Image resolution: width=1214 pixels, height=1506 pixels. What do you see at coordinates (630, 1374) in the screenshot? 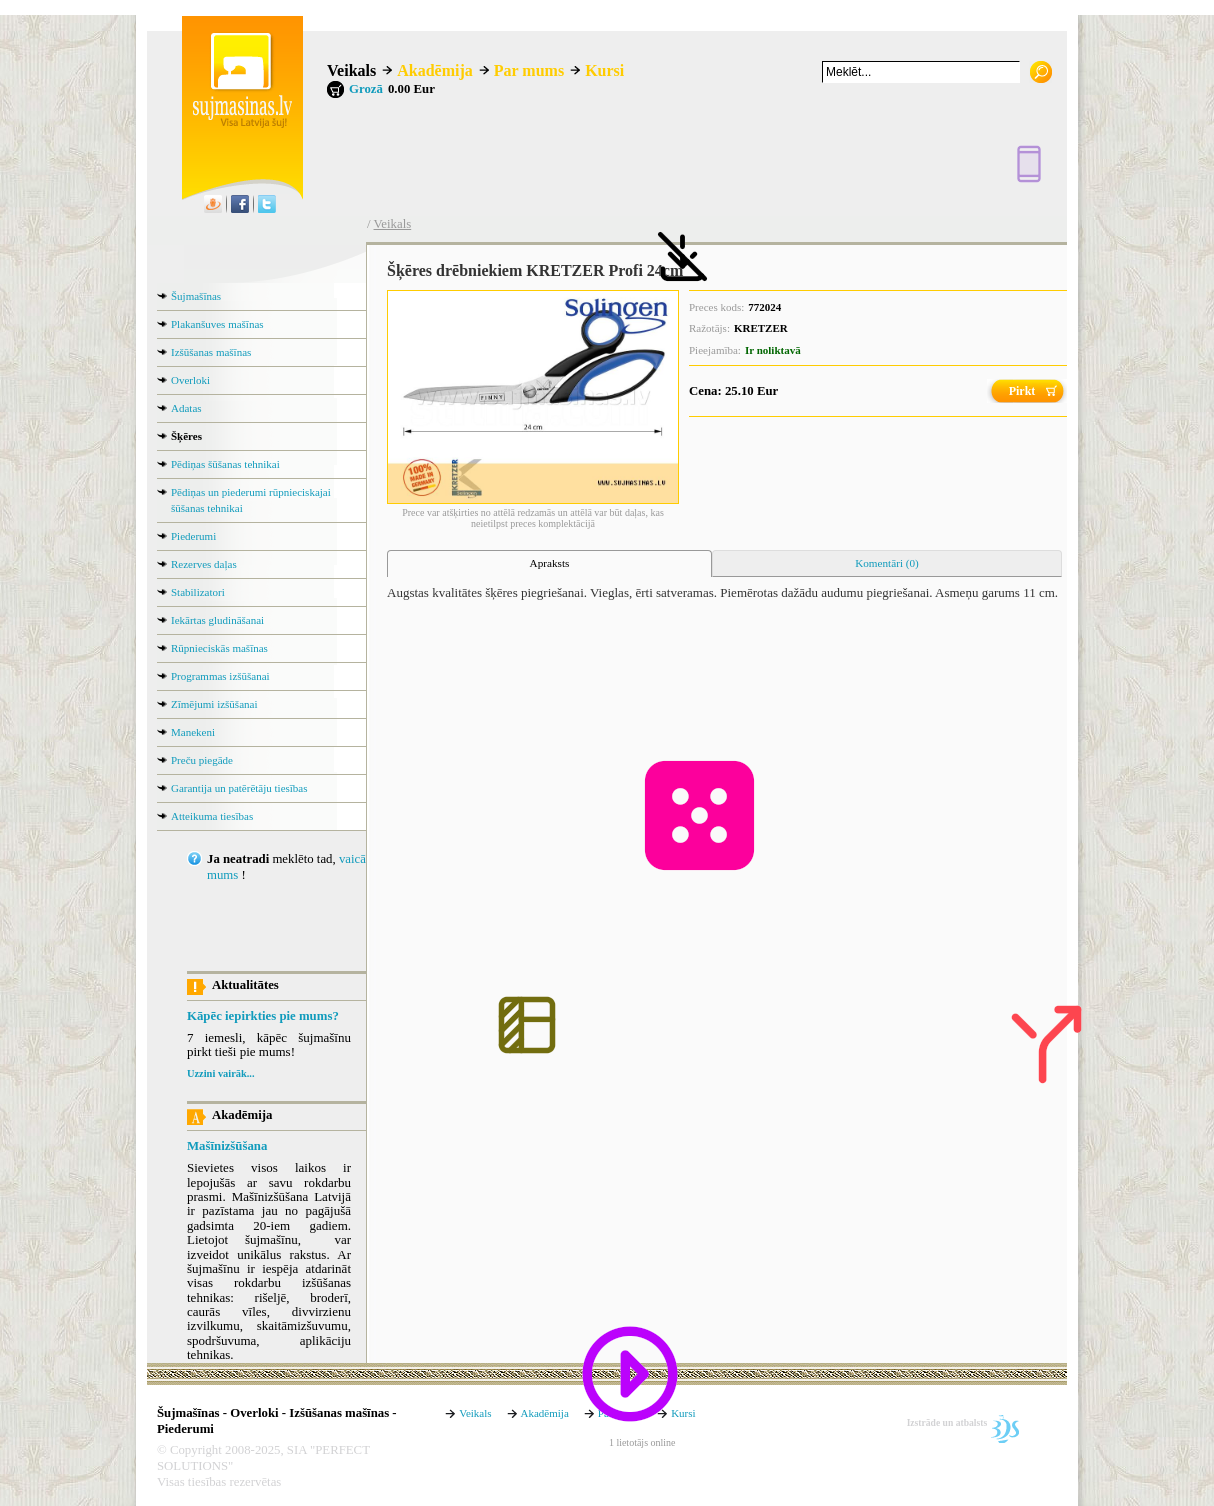
I see `play media or start video` at bounding box center [630, 1374].